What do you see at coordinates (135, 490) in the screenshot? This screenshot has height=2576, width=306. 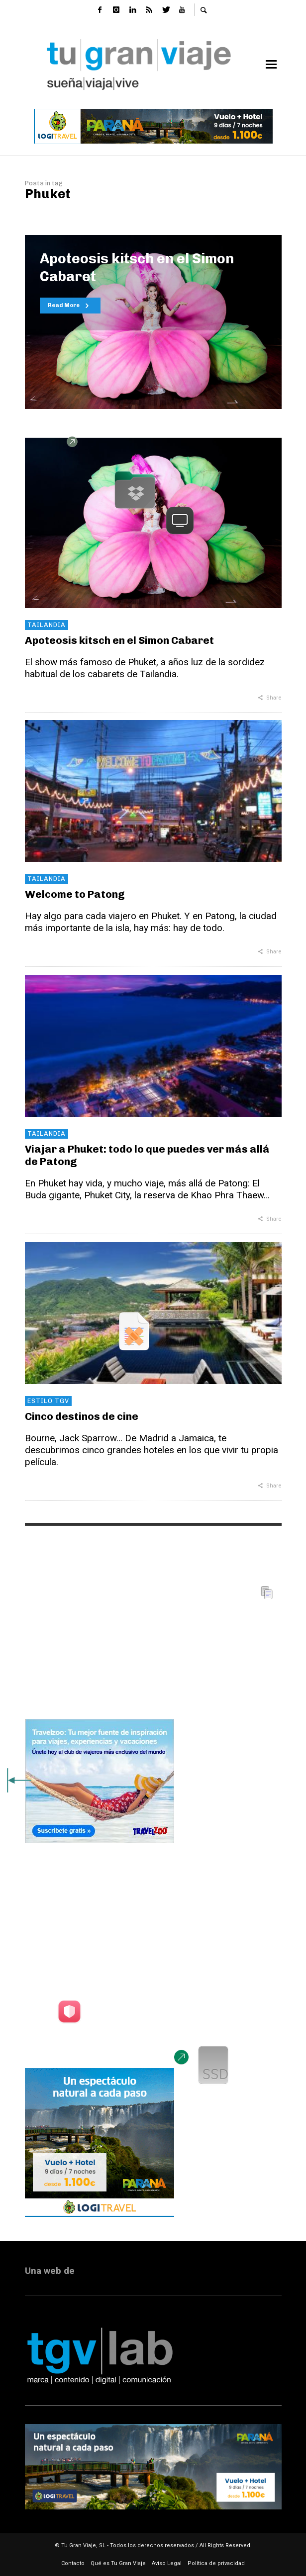 I see `open your Dropbox synced folder` at bounding box center [135, 490].